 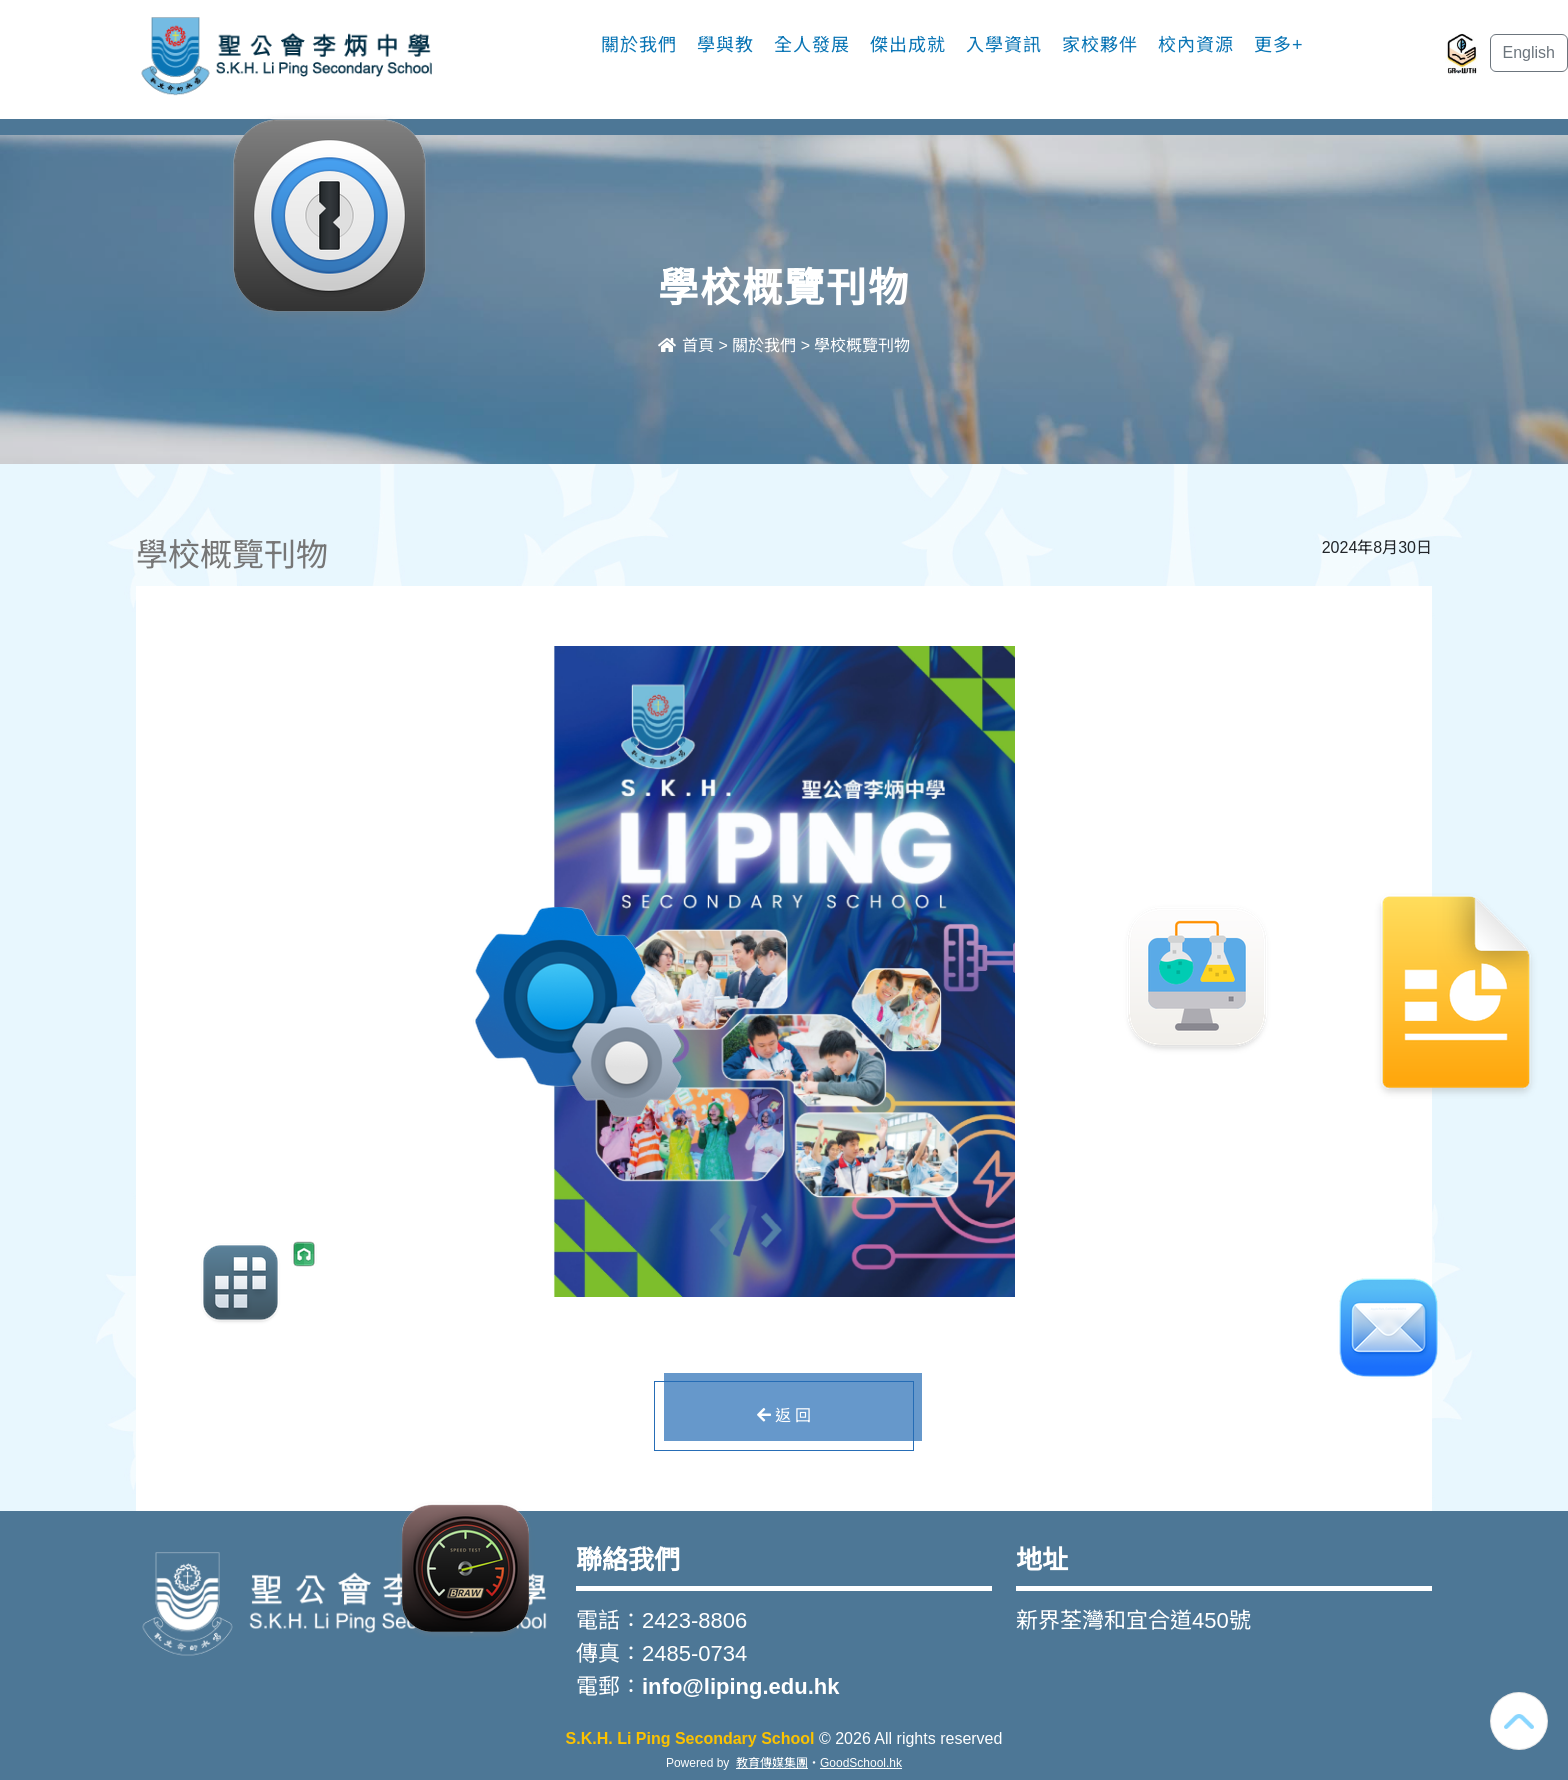 I want to click on an LMMS music project file, so click(x=304, y=1254).